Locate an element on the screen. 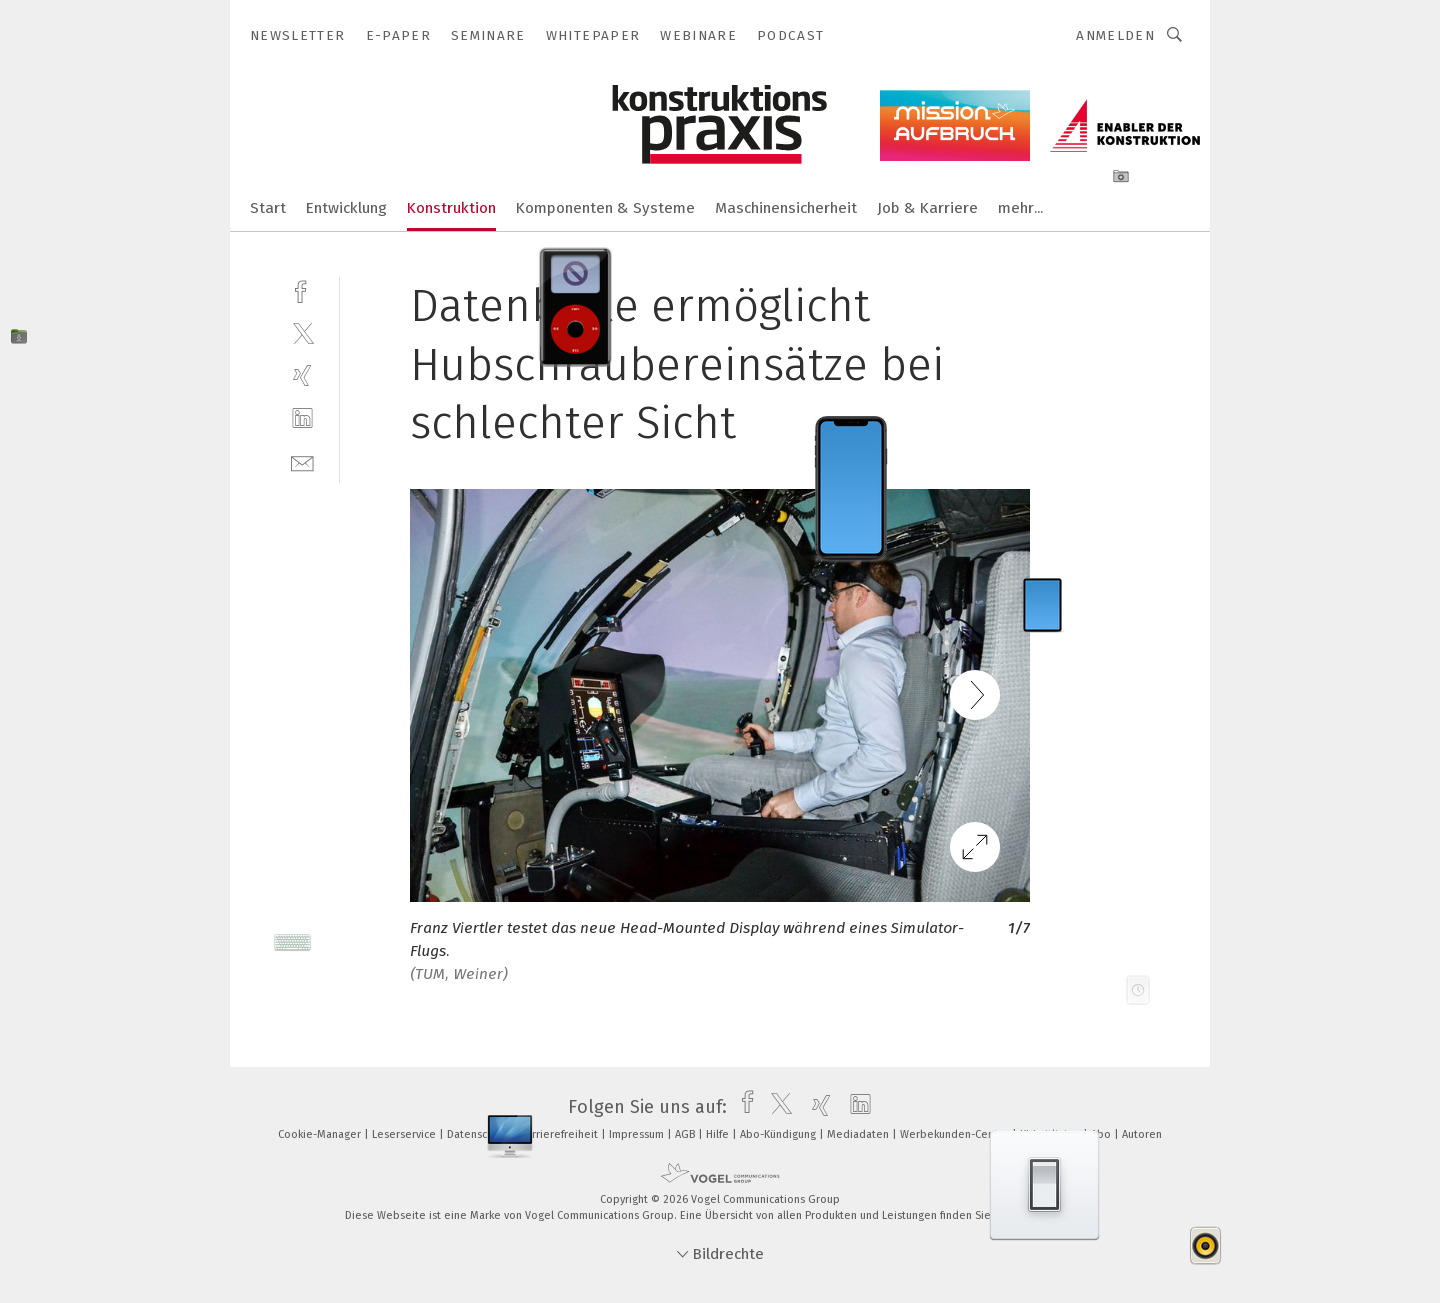 This screenshot has width=1440, height=1303. access general system settings is located at coordinates (1044, 1185).